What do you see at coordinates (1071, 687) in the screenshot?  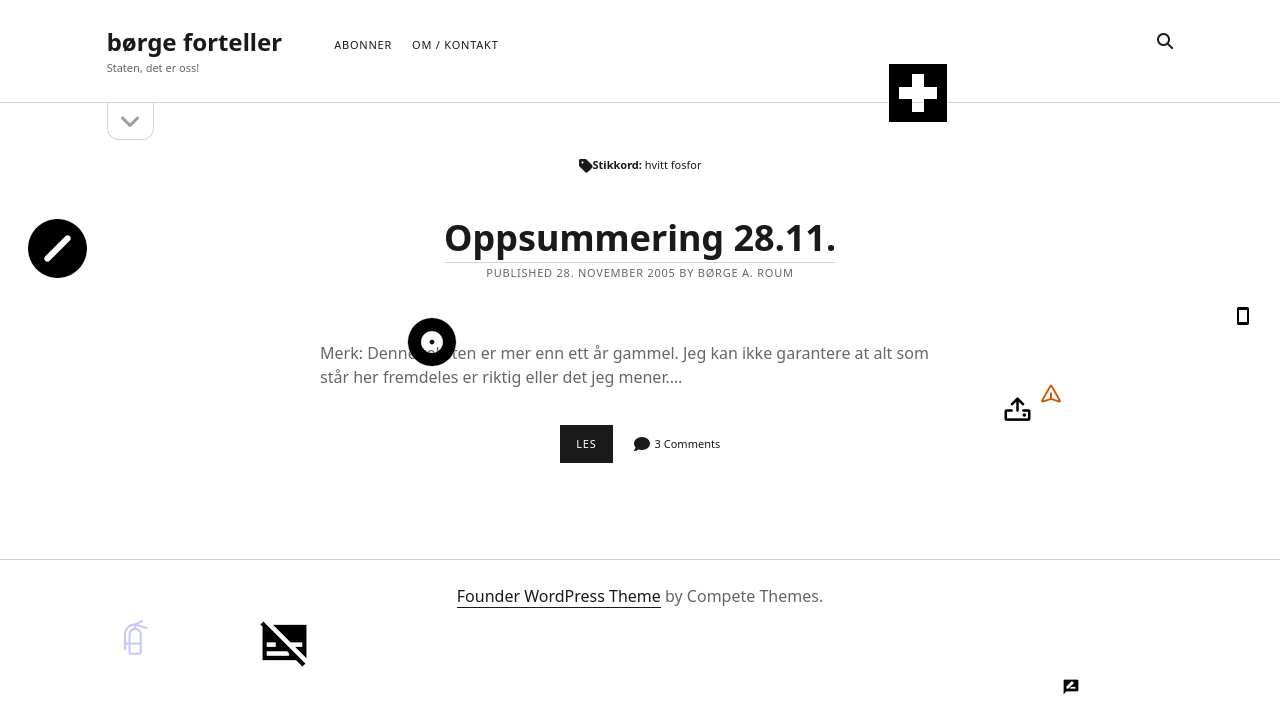 I see `write a review or feedback` at bounding box center [1071, 687].